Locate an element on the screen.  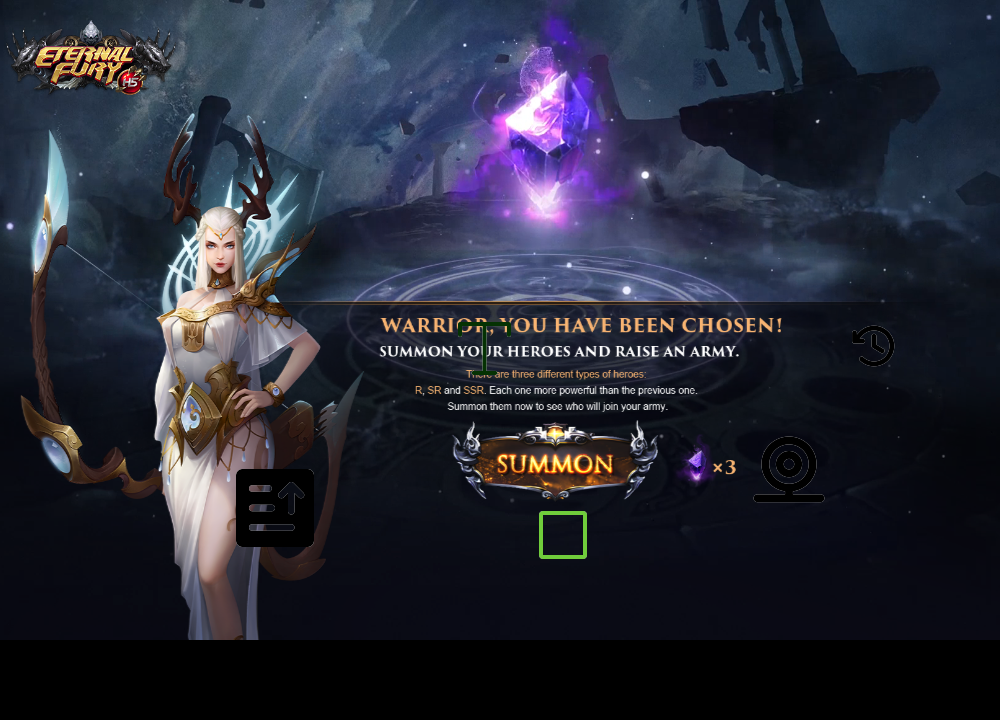
format text or change typography settings is located at coordinates (484, 348).